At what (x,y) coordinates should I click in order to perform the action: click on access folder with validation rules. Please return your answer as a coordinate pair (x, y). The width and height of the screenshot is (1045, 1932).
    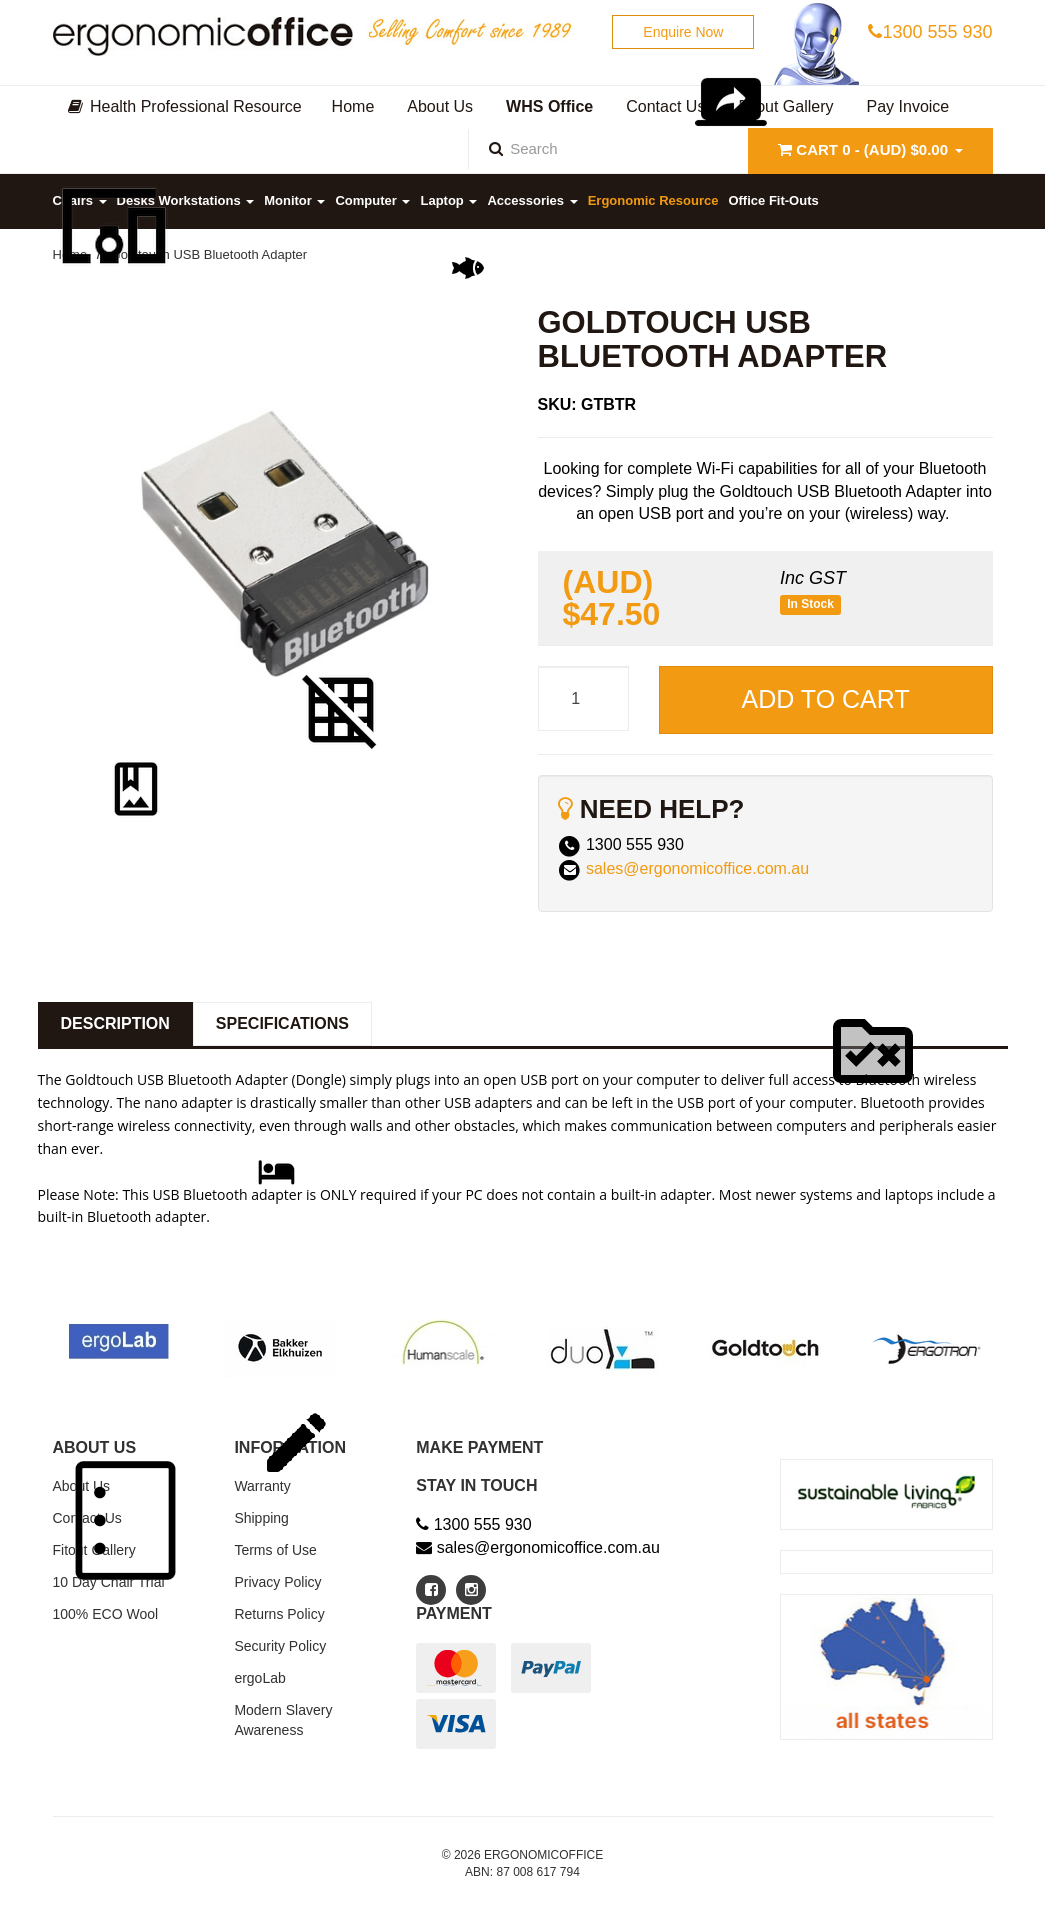
    Looking at the image, I should click on (873, 1051).